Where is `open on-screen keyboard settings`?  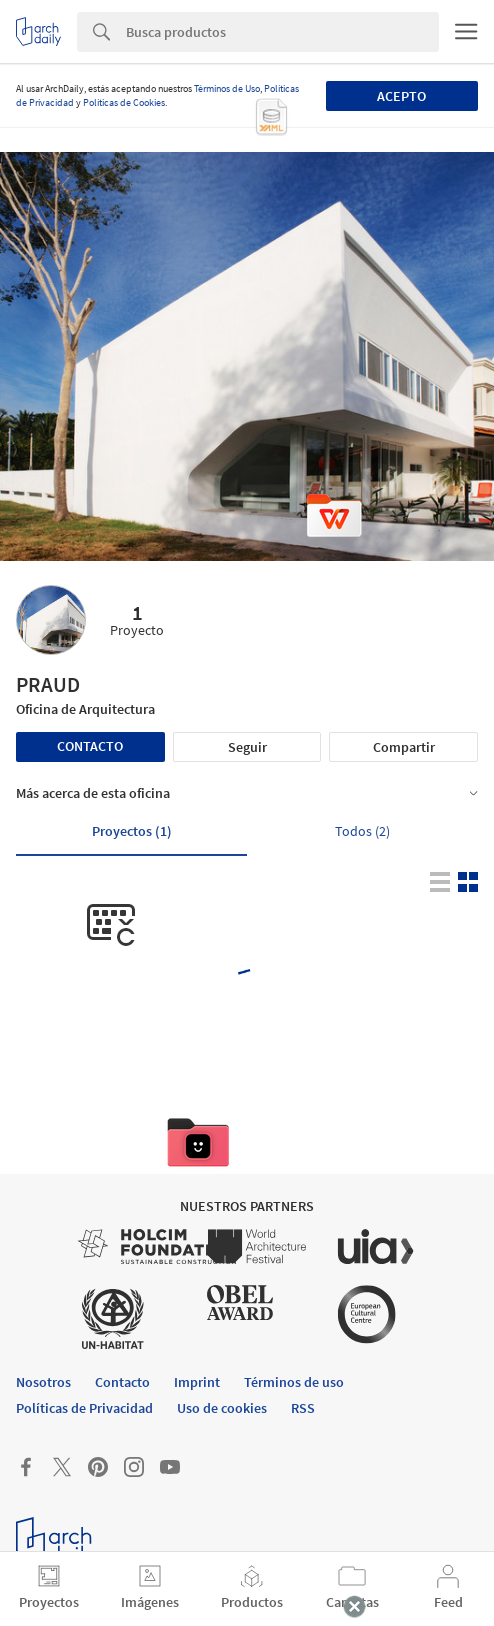 open on-screen keyboard settings is located at coordinates (111, 922).